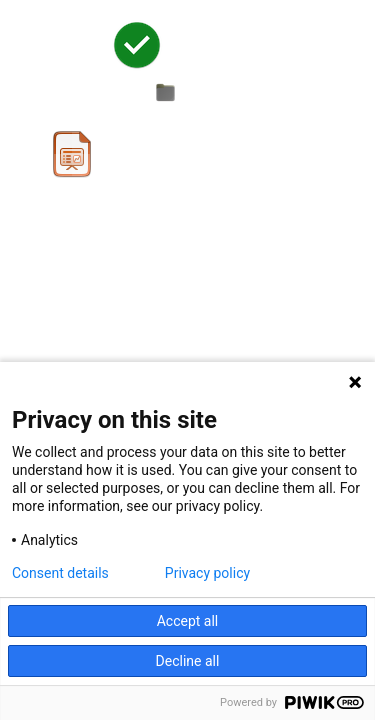  Describe the element at coordinates (165, 92) in the screenshot. I see `open a folder to view its contents` at that location.